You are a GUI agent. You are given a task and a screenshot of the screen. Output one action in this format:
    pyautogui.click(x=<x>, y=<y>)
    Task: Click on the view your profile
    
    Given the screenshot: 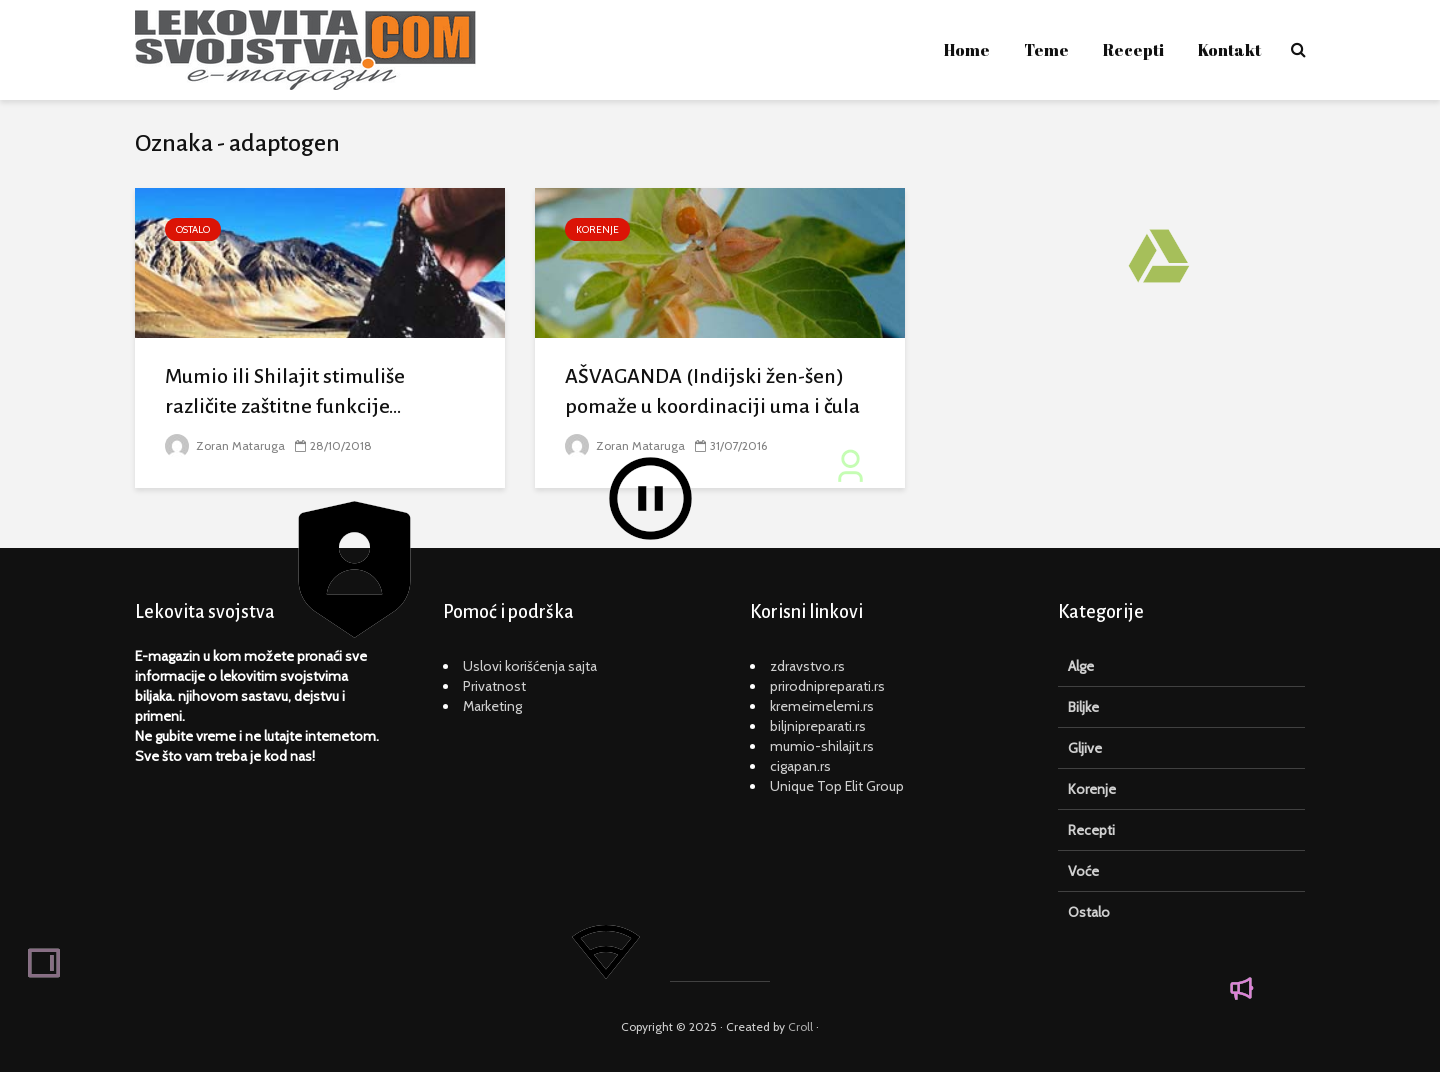 What is the action you would take?
    pyautogui.click(x=850, y=466)
    